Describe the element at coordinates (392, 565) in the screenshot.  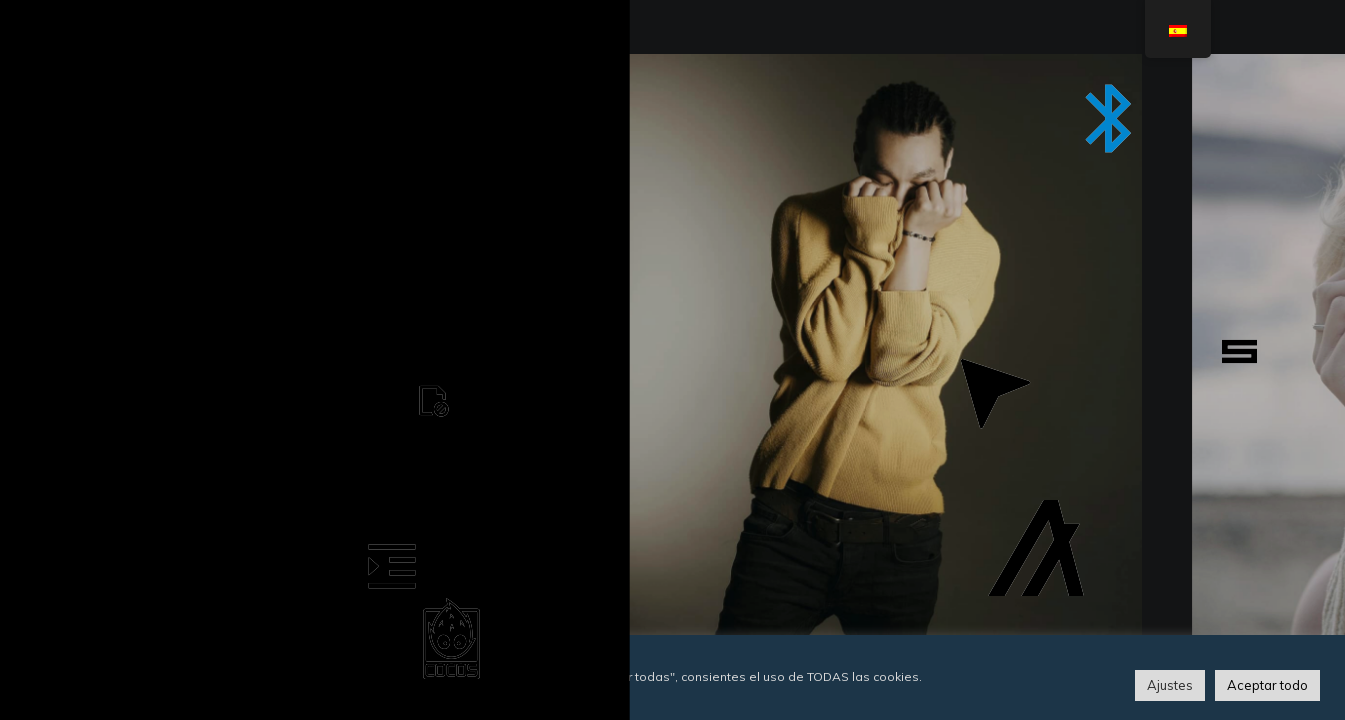
I see `increase text indentation` at that location.